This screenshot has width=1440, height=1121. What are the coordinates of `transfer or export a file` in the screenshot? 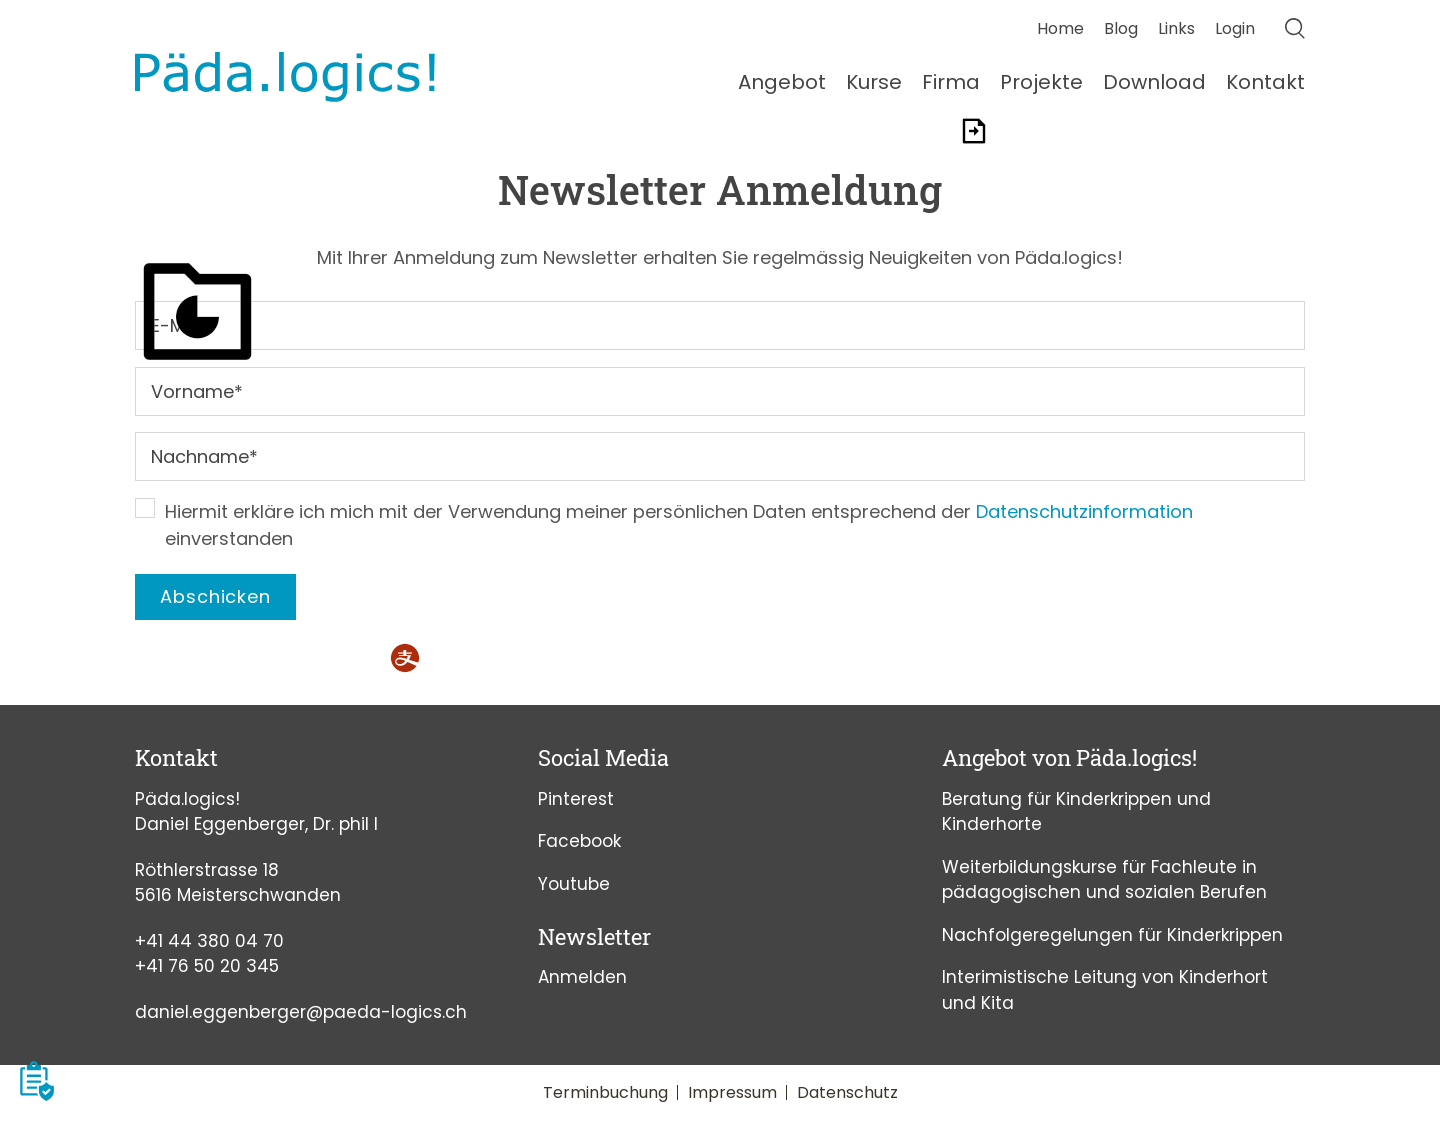 It's located at (974, 131).